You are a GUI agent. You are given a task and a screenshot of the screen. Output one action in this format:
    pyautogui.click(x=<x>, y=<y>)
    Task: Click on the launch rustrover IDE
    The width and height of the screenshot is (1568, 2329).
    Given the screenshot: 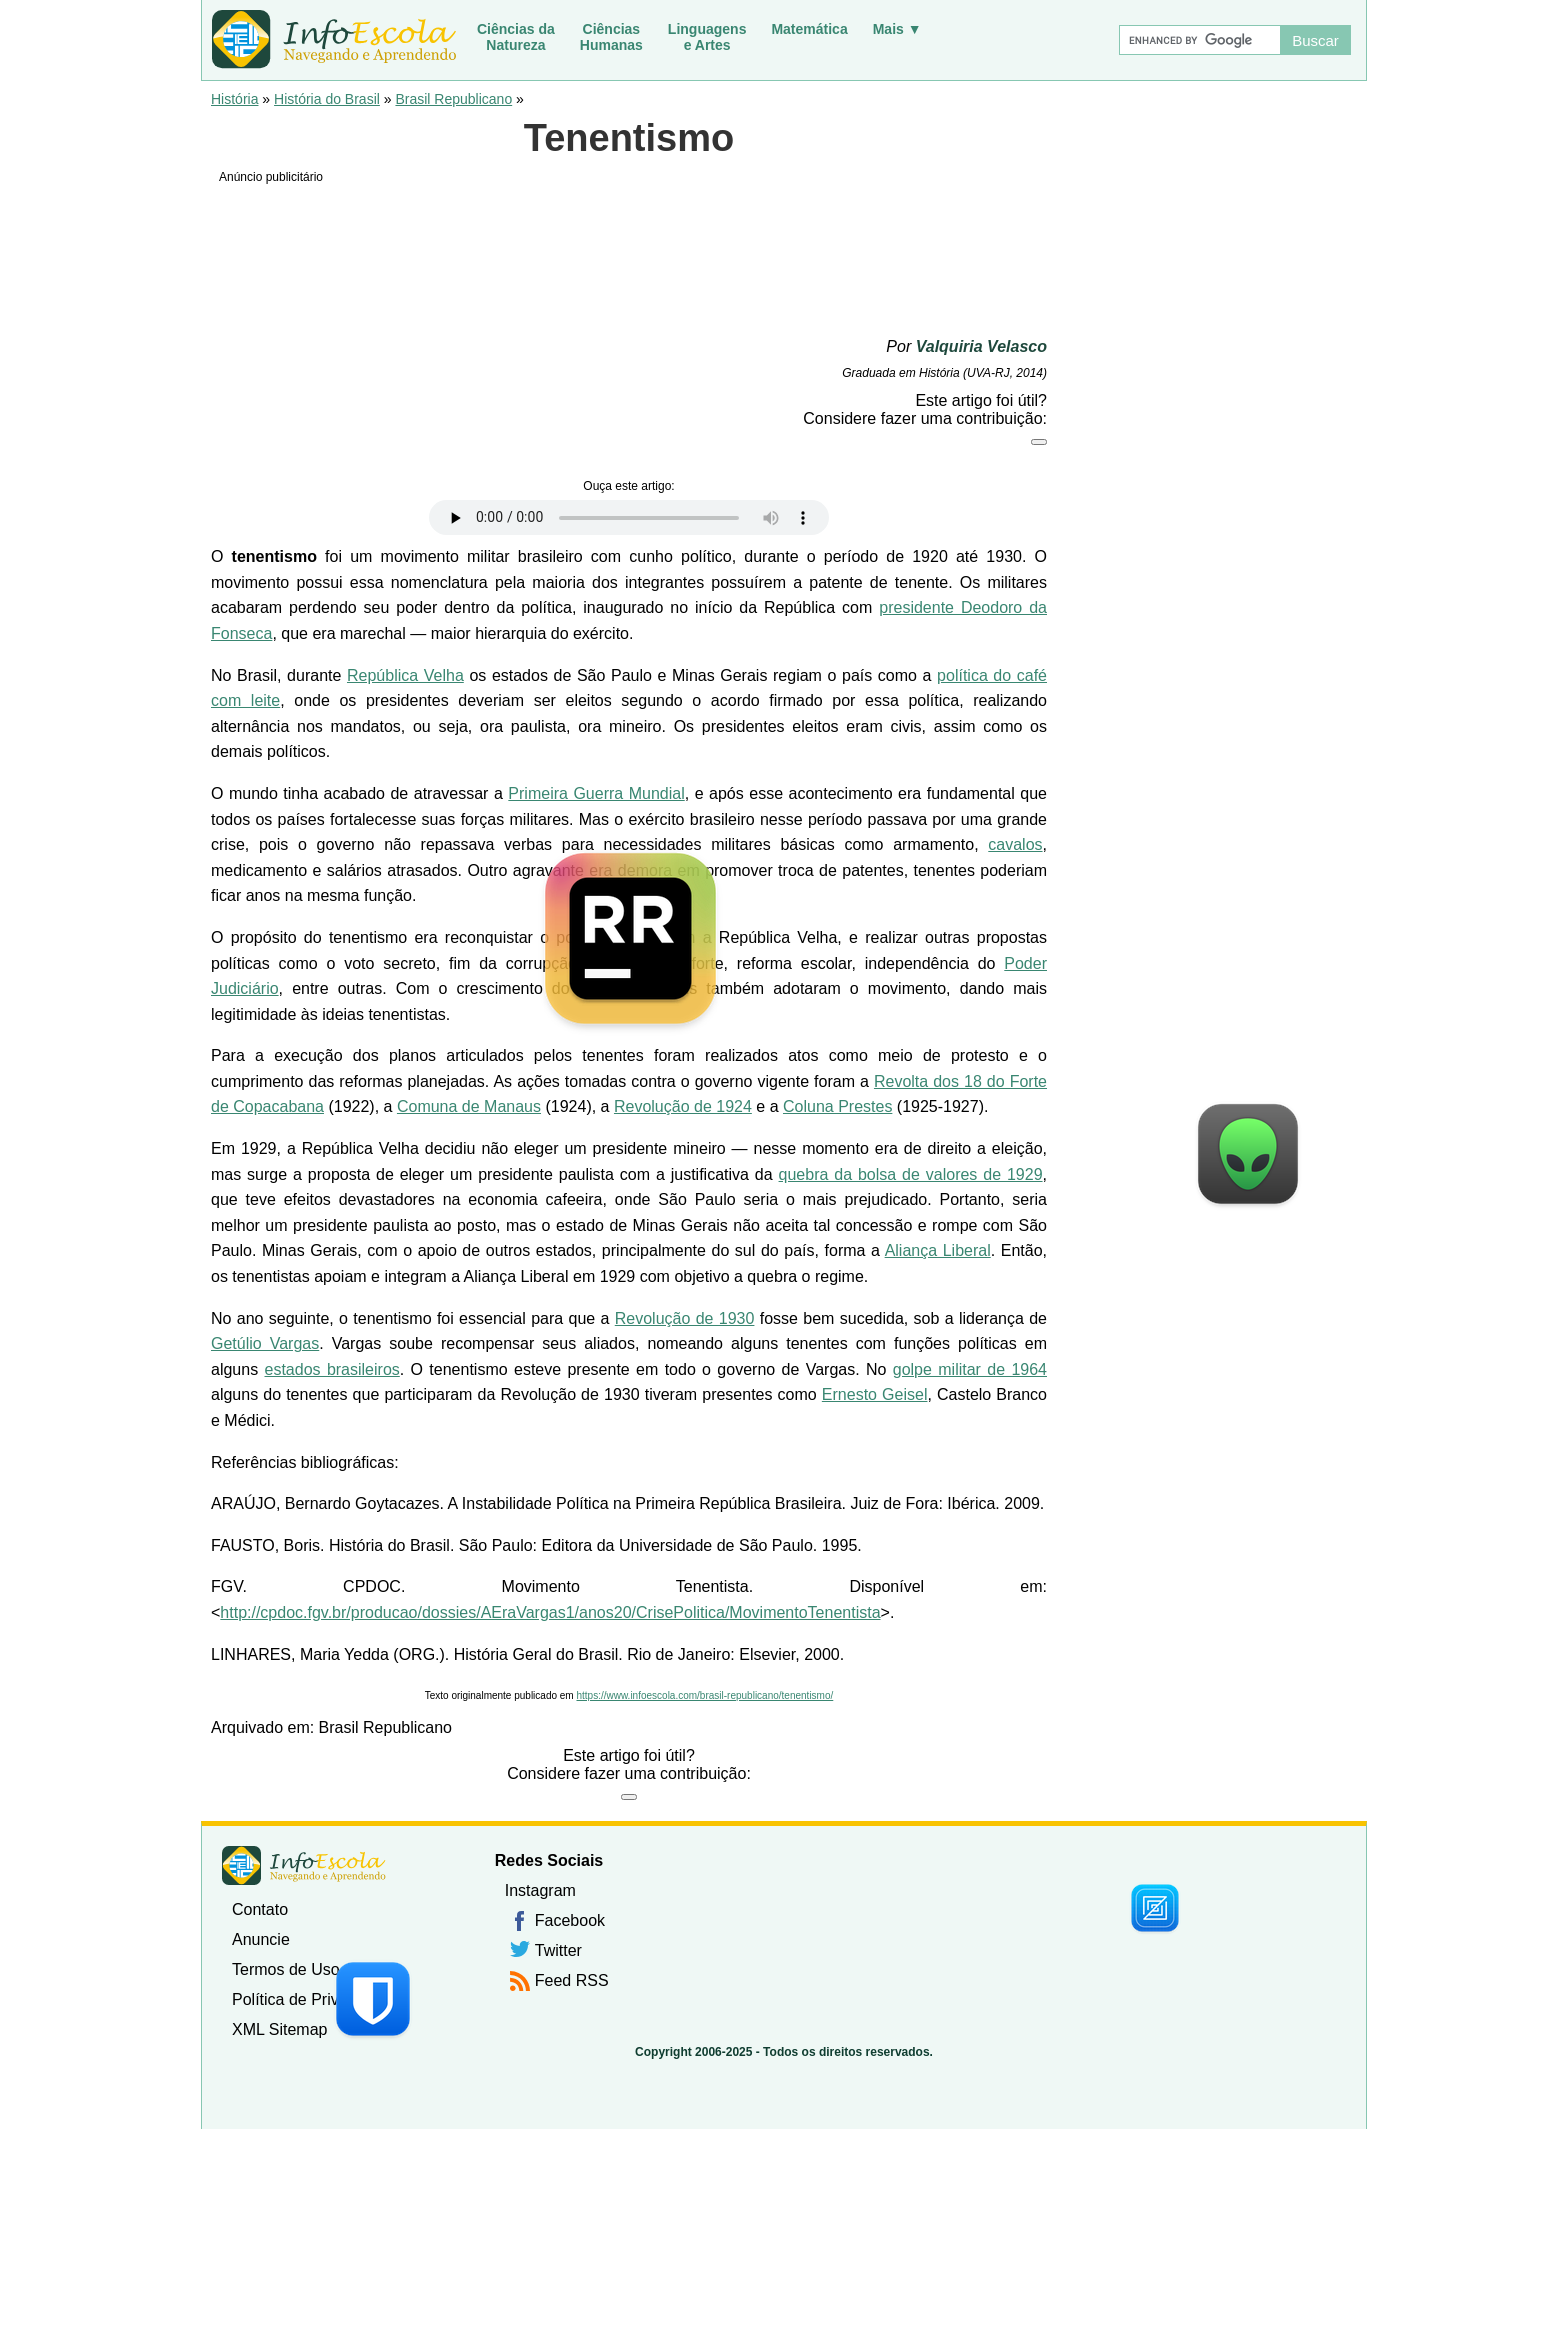 What is the action you would take?
    pyautogui.click(x=630, y=938)
    